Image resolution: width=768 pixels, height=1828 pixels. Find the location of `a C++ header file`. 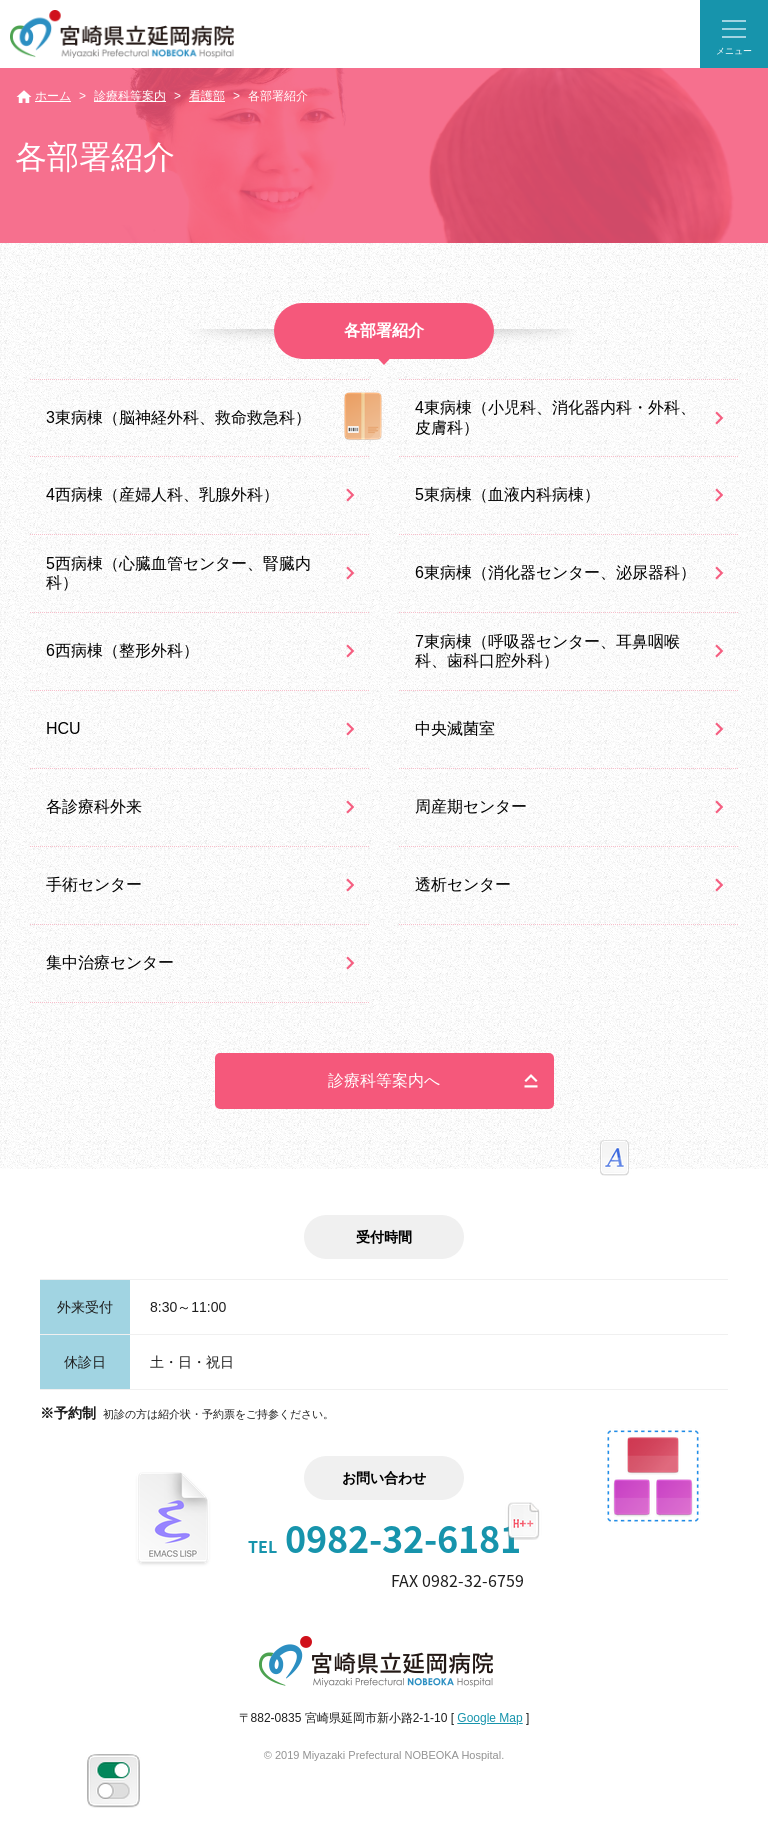

a C++ header file is located at coordinates (523, 1520).